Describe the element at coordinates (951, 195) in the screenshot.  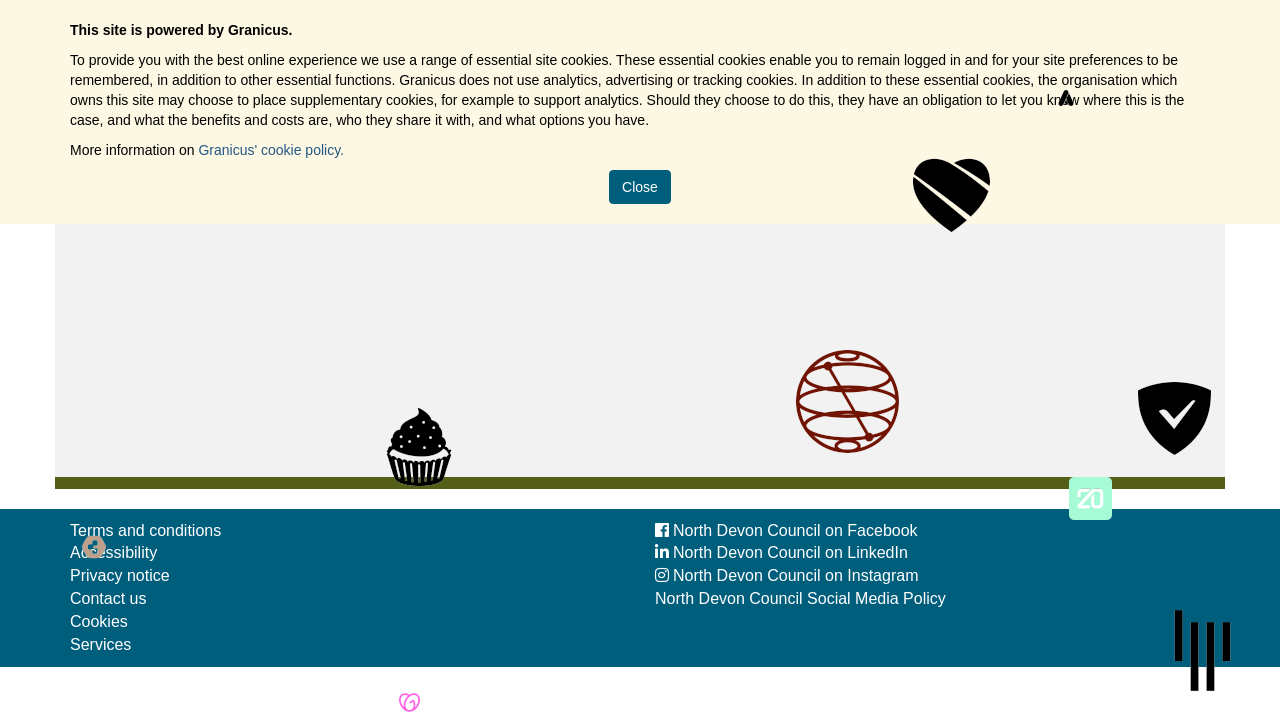
I see `open the Southwest Airlines app` at that location.